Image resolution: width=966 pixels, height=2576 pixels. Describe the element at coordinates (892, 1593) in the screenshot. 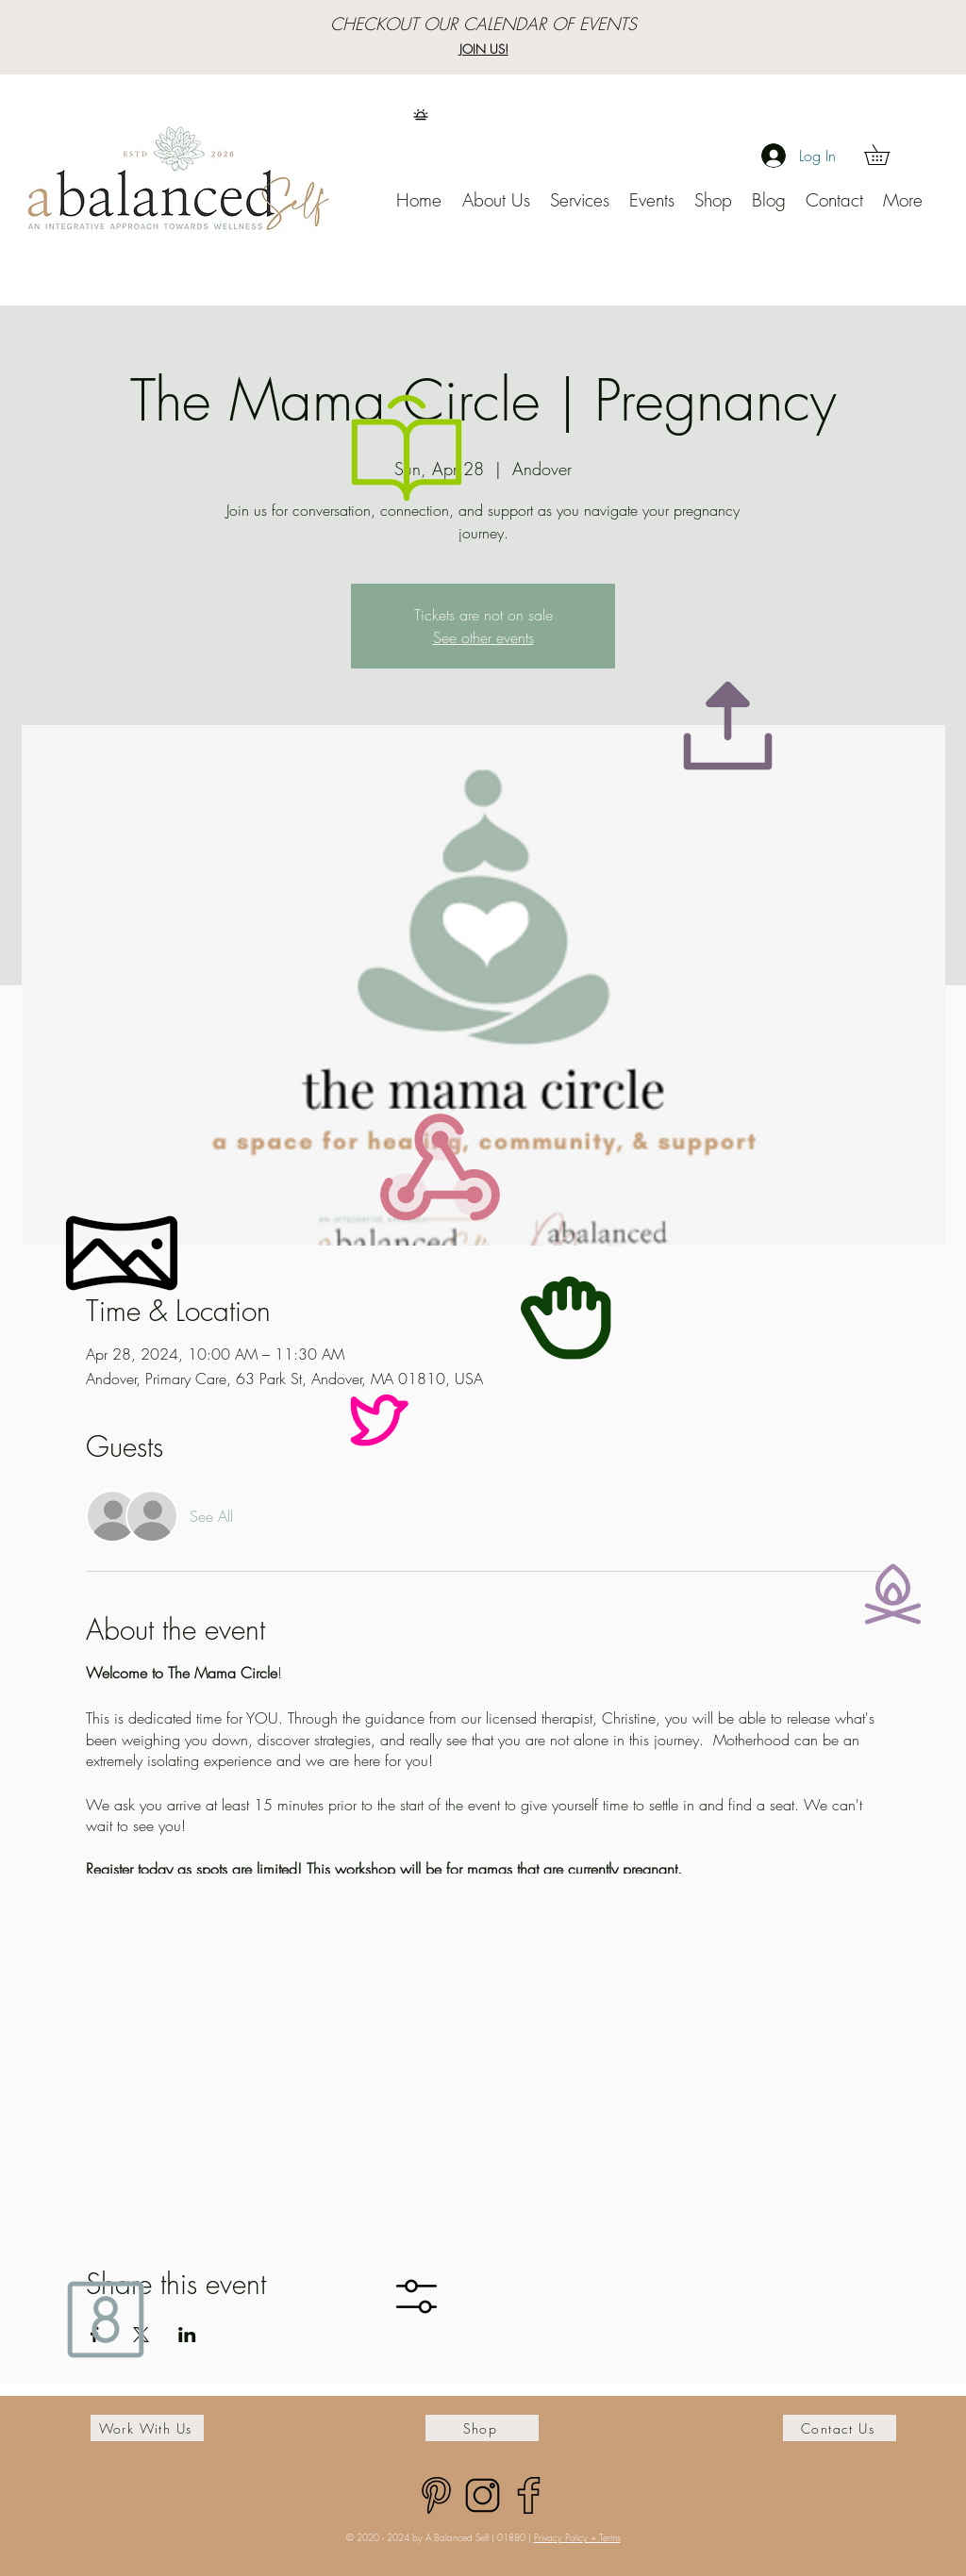

I see `access camping or outdoor activity features` at that location.